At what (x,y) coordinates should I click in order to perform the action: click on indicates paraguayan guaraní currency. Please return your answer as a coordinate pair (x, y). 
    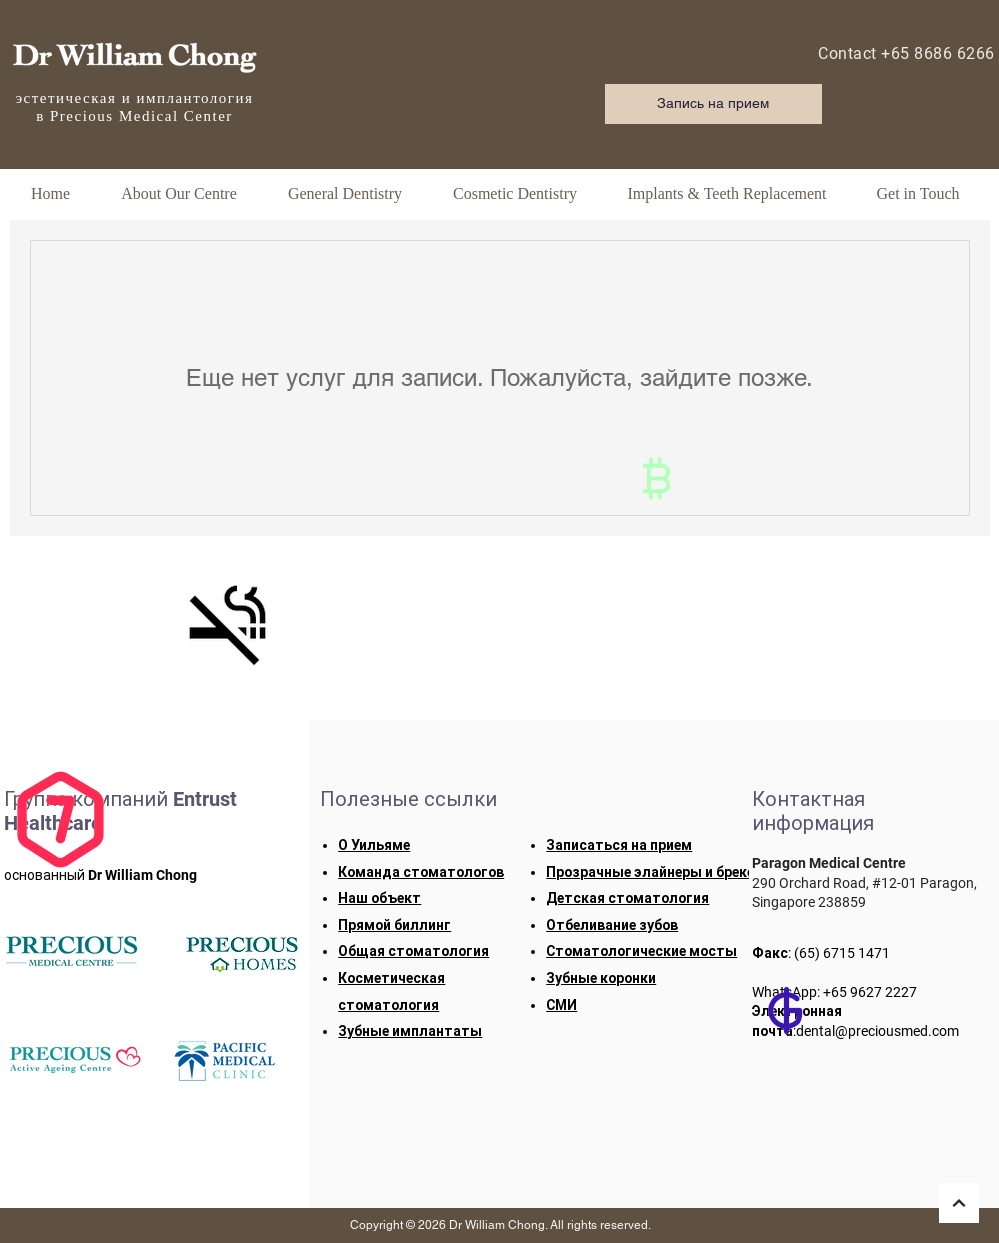
    Looking at the image, I should click on (786, 1010).